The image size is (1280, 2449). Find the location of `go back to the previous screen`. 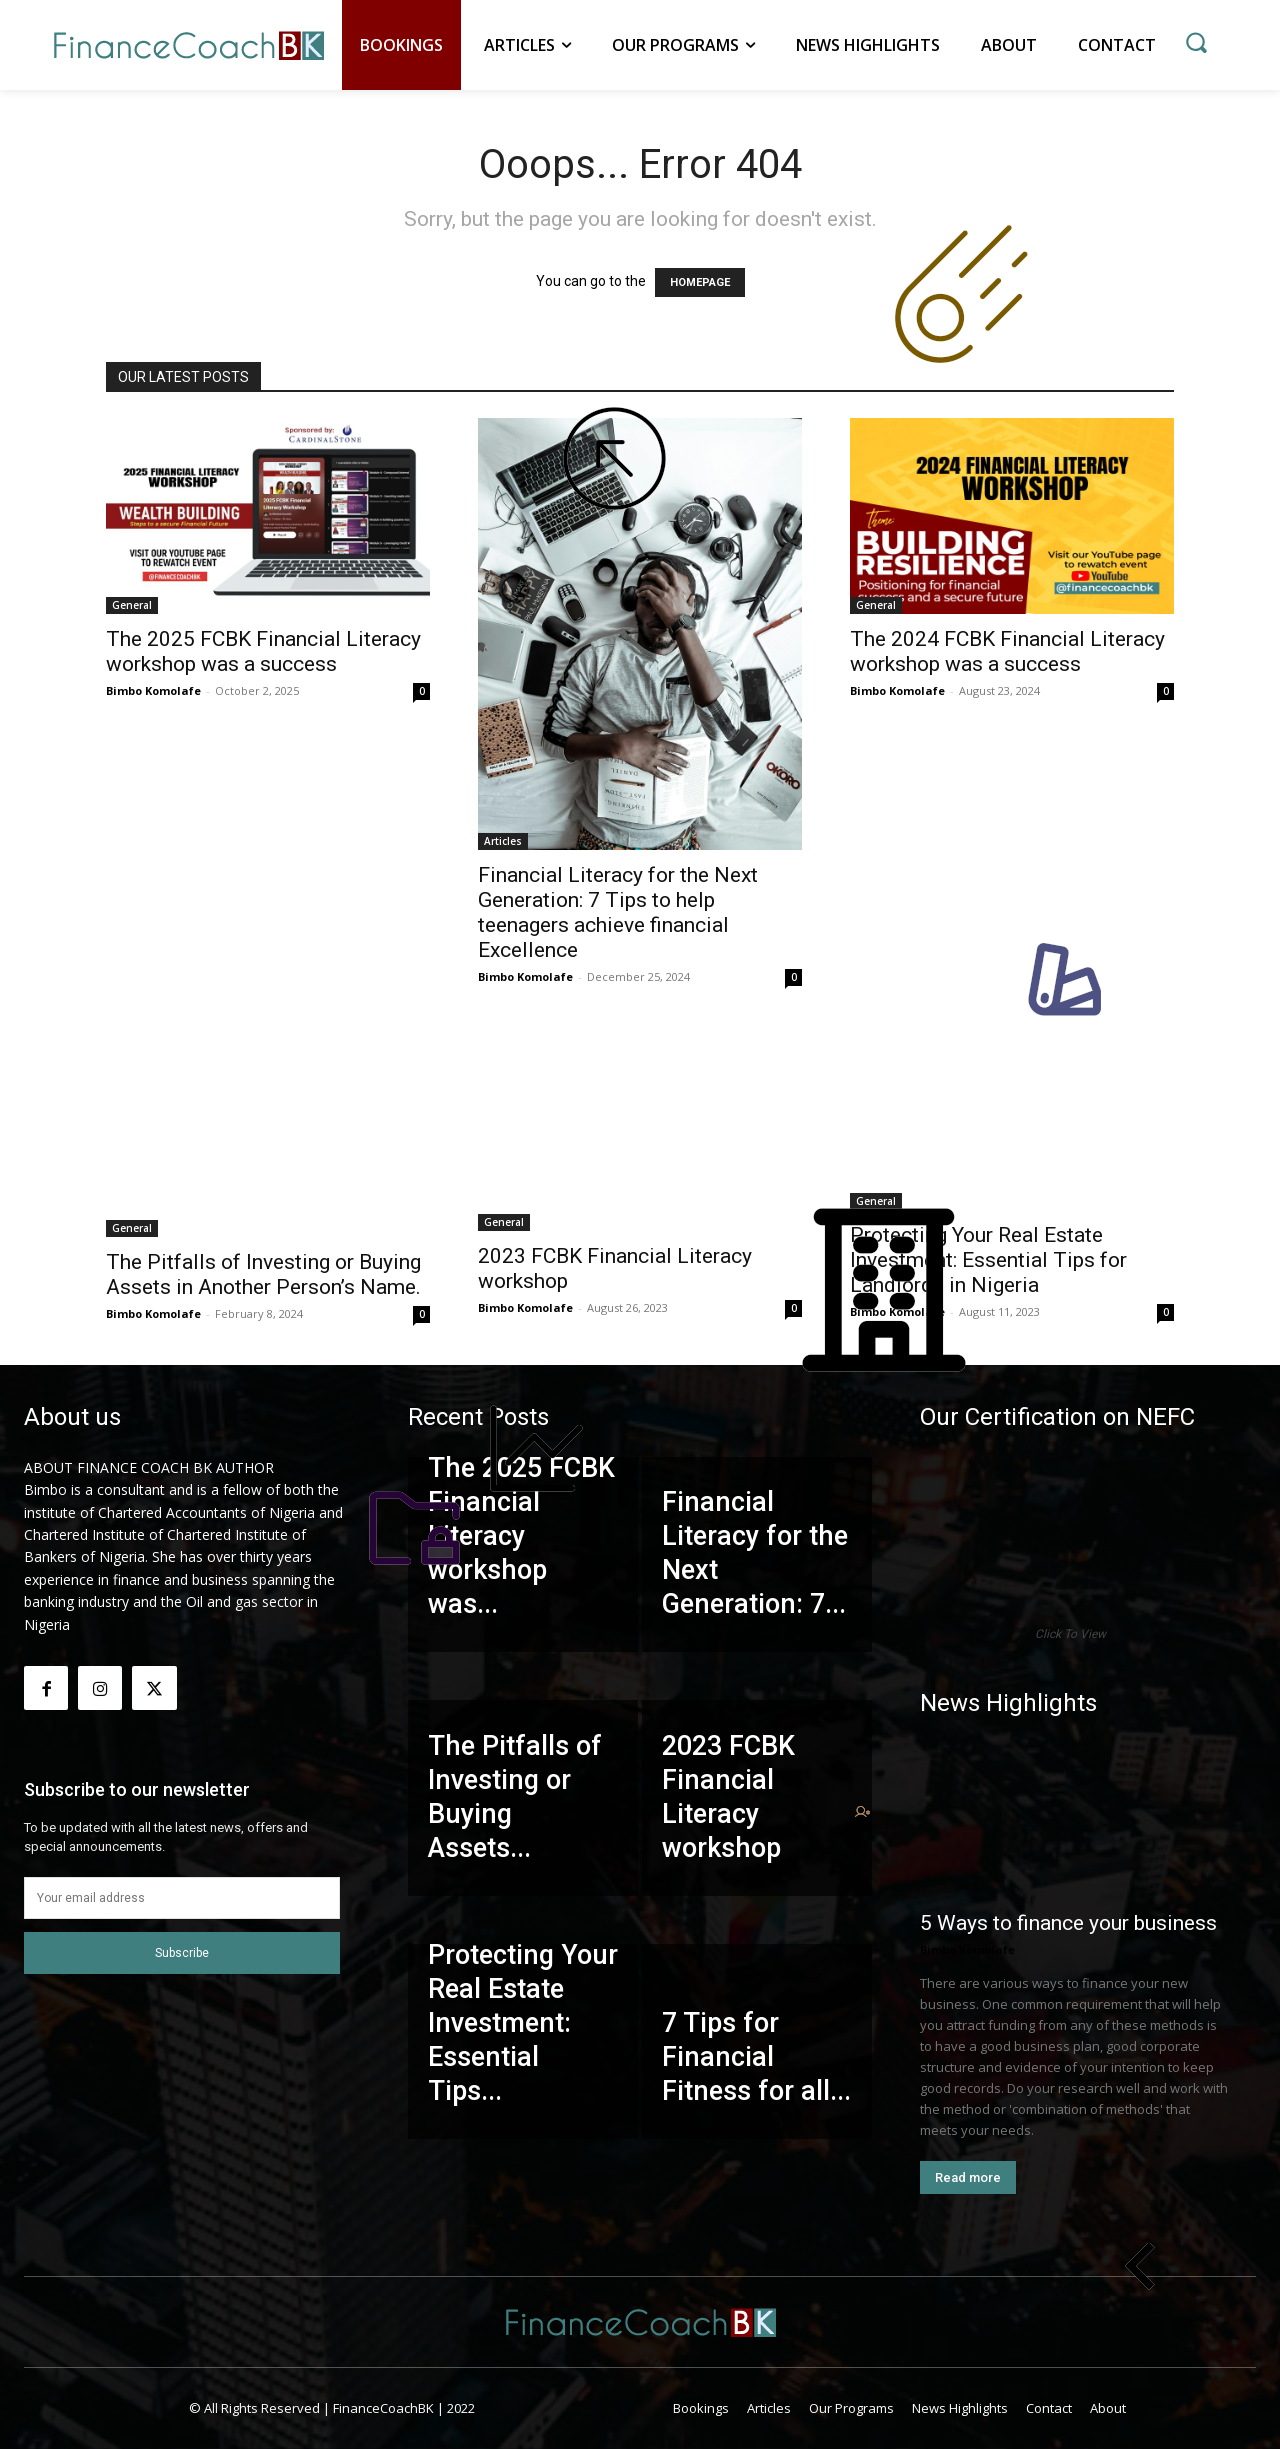

go back to the previous screen is located at coordinates (1141, 2266).